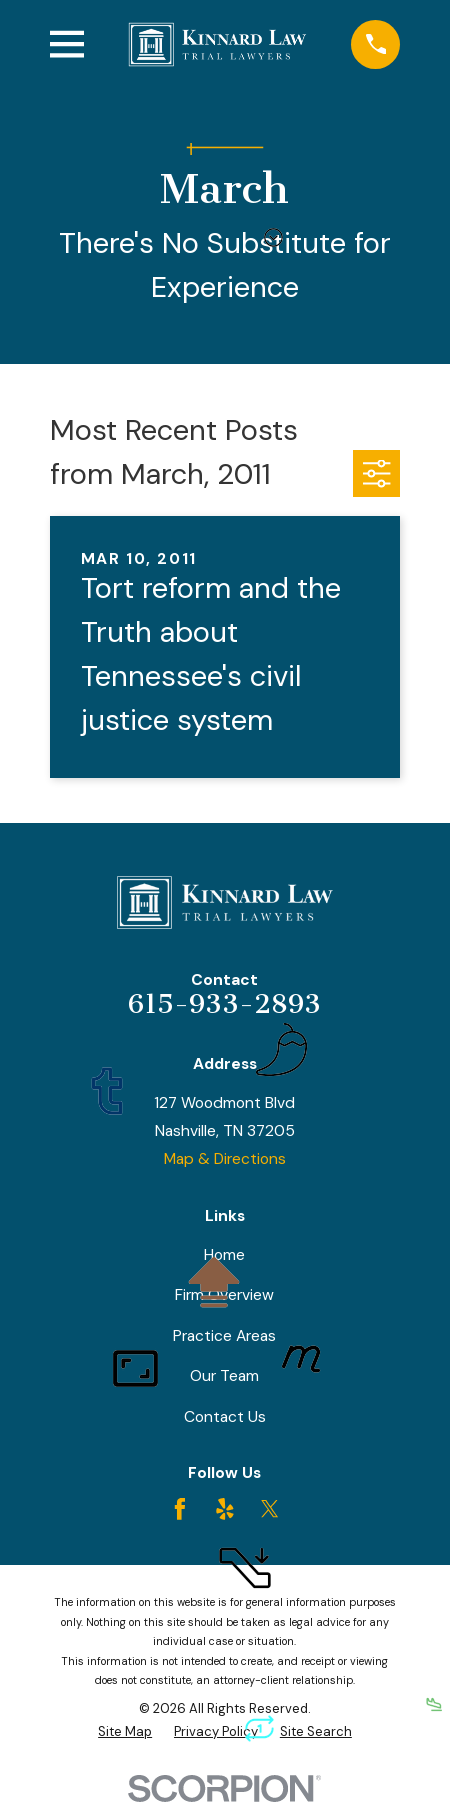 The width and height of the screenshot is (450, 1804). Describe the element at coordinates (273, 237) in the screenshot. I see `expand dropdown menu or content` at that location.